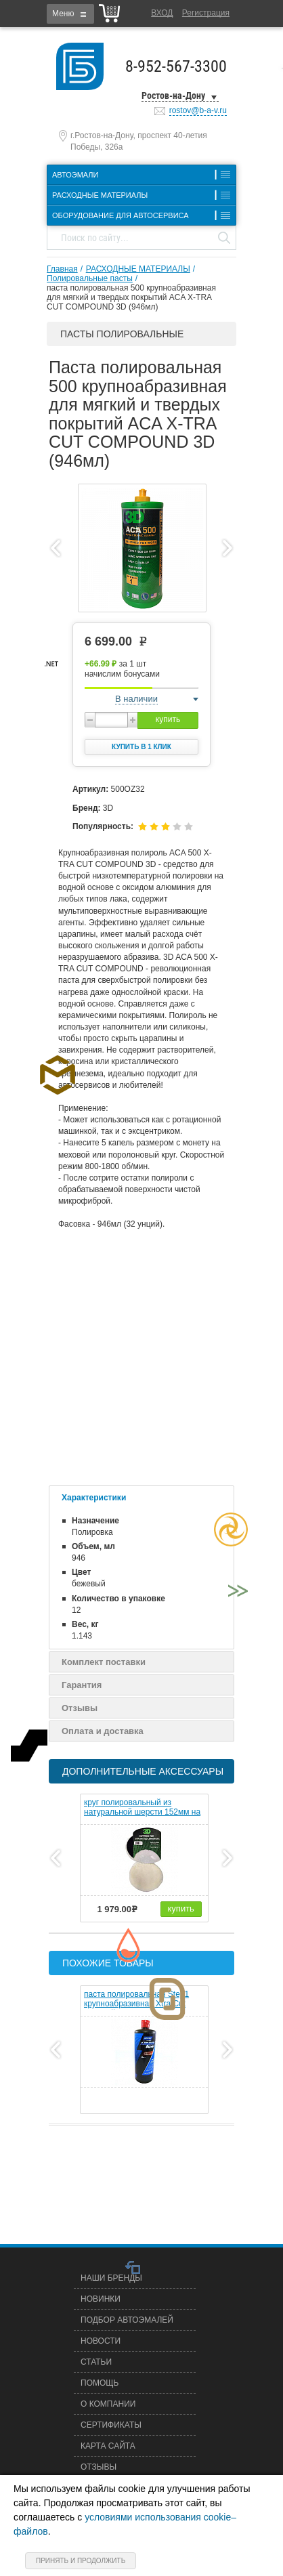 The width and height of the screenshot is (283, 2576). I want to click on open rainmeter desktop customization application, so click(128, 1945).